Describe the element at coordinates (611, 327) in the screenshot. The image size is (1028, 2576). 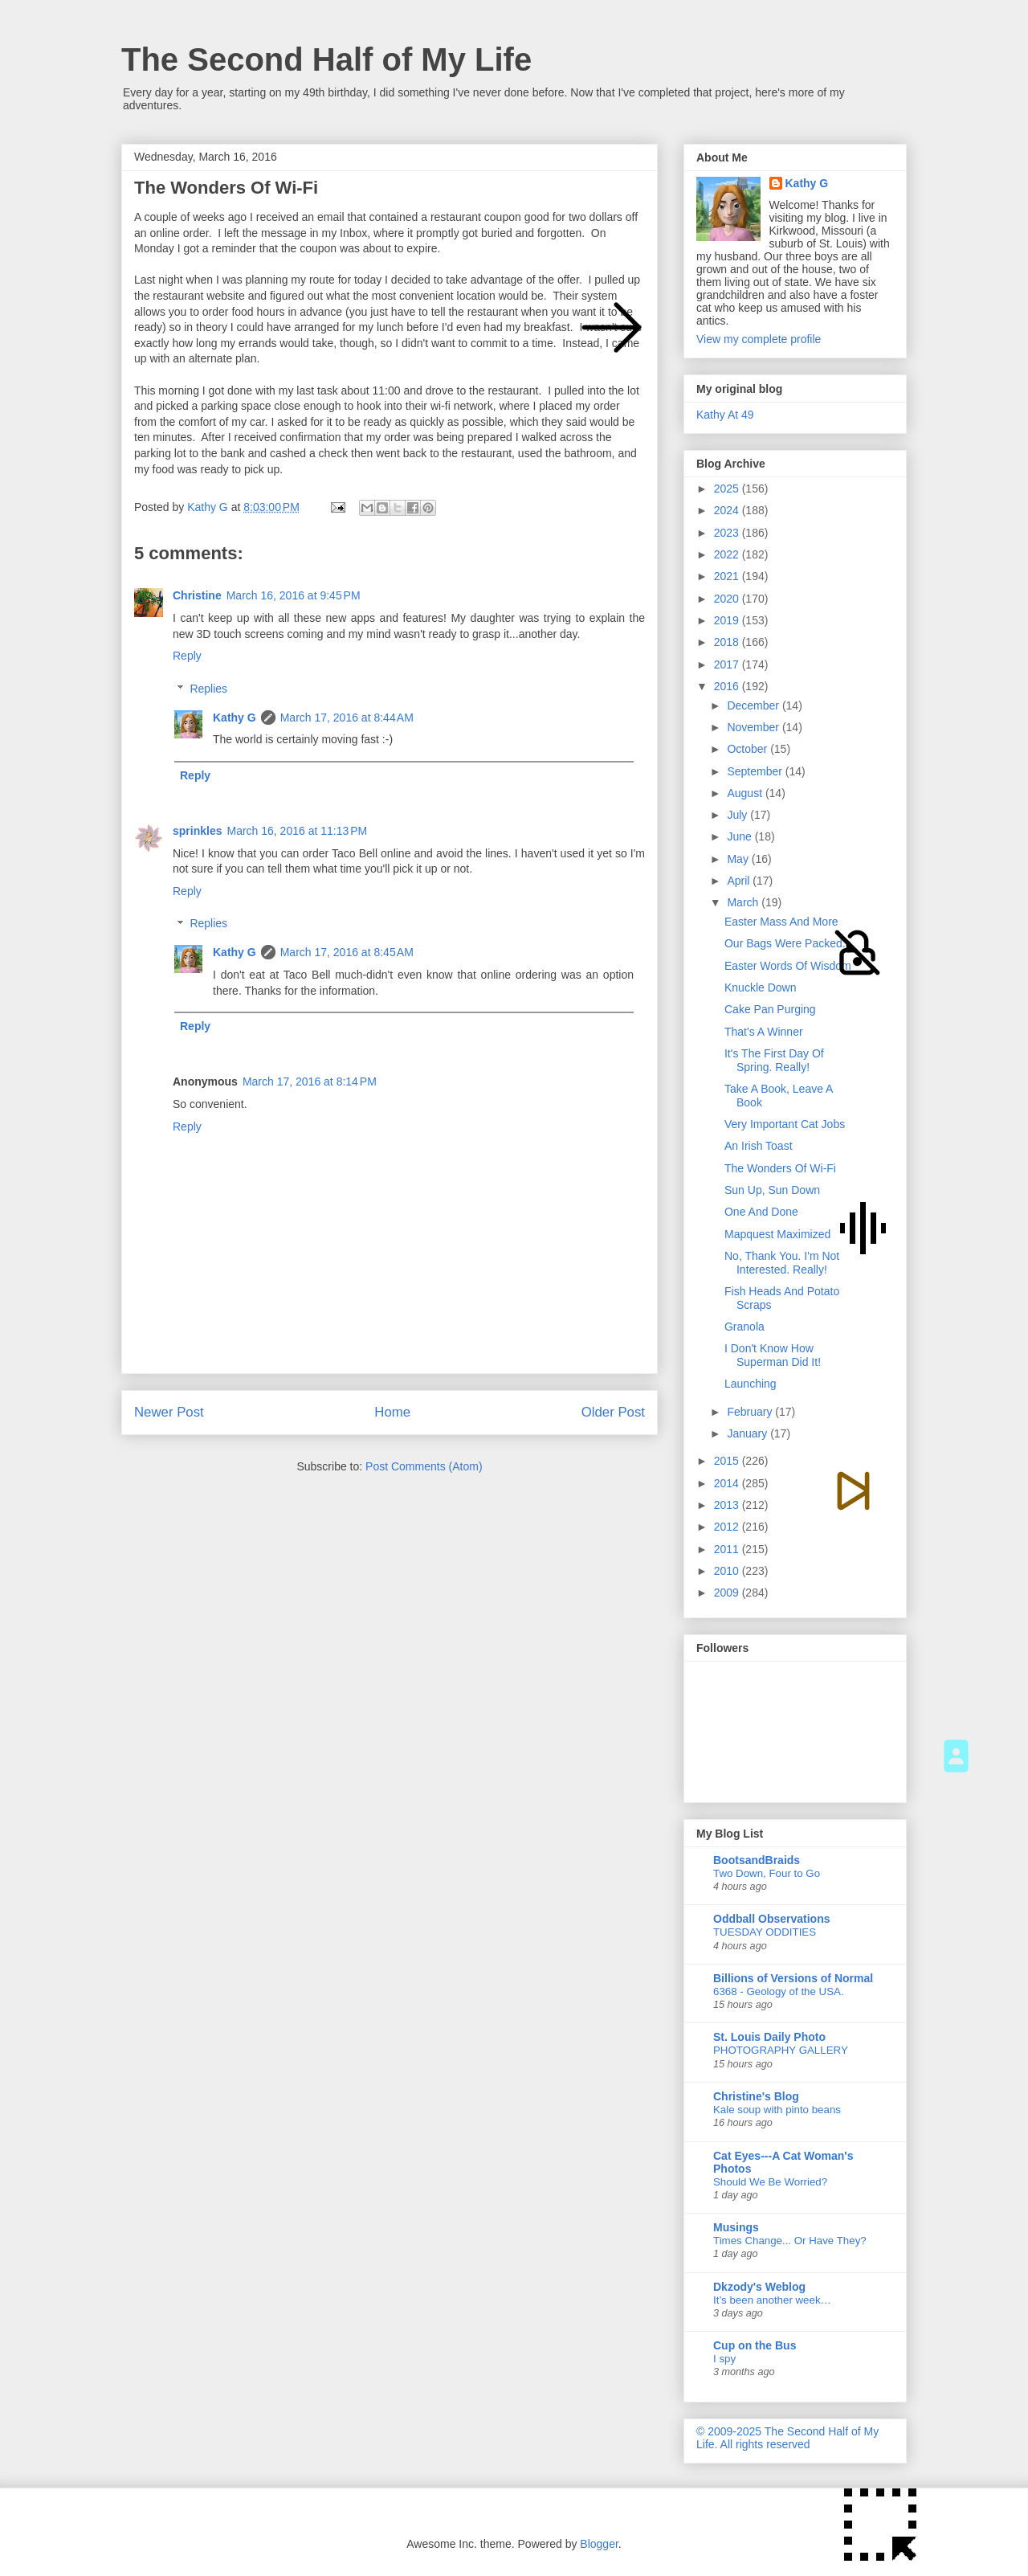
I see `navigate to the next item or page` at that location.